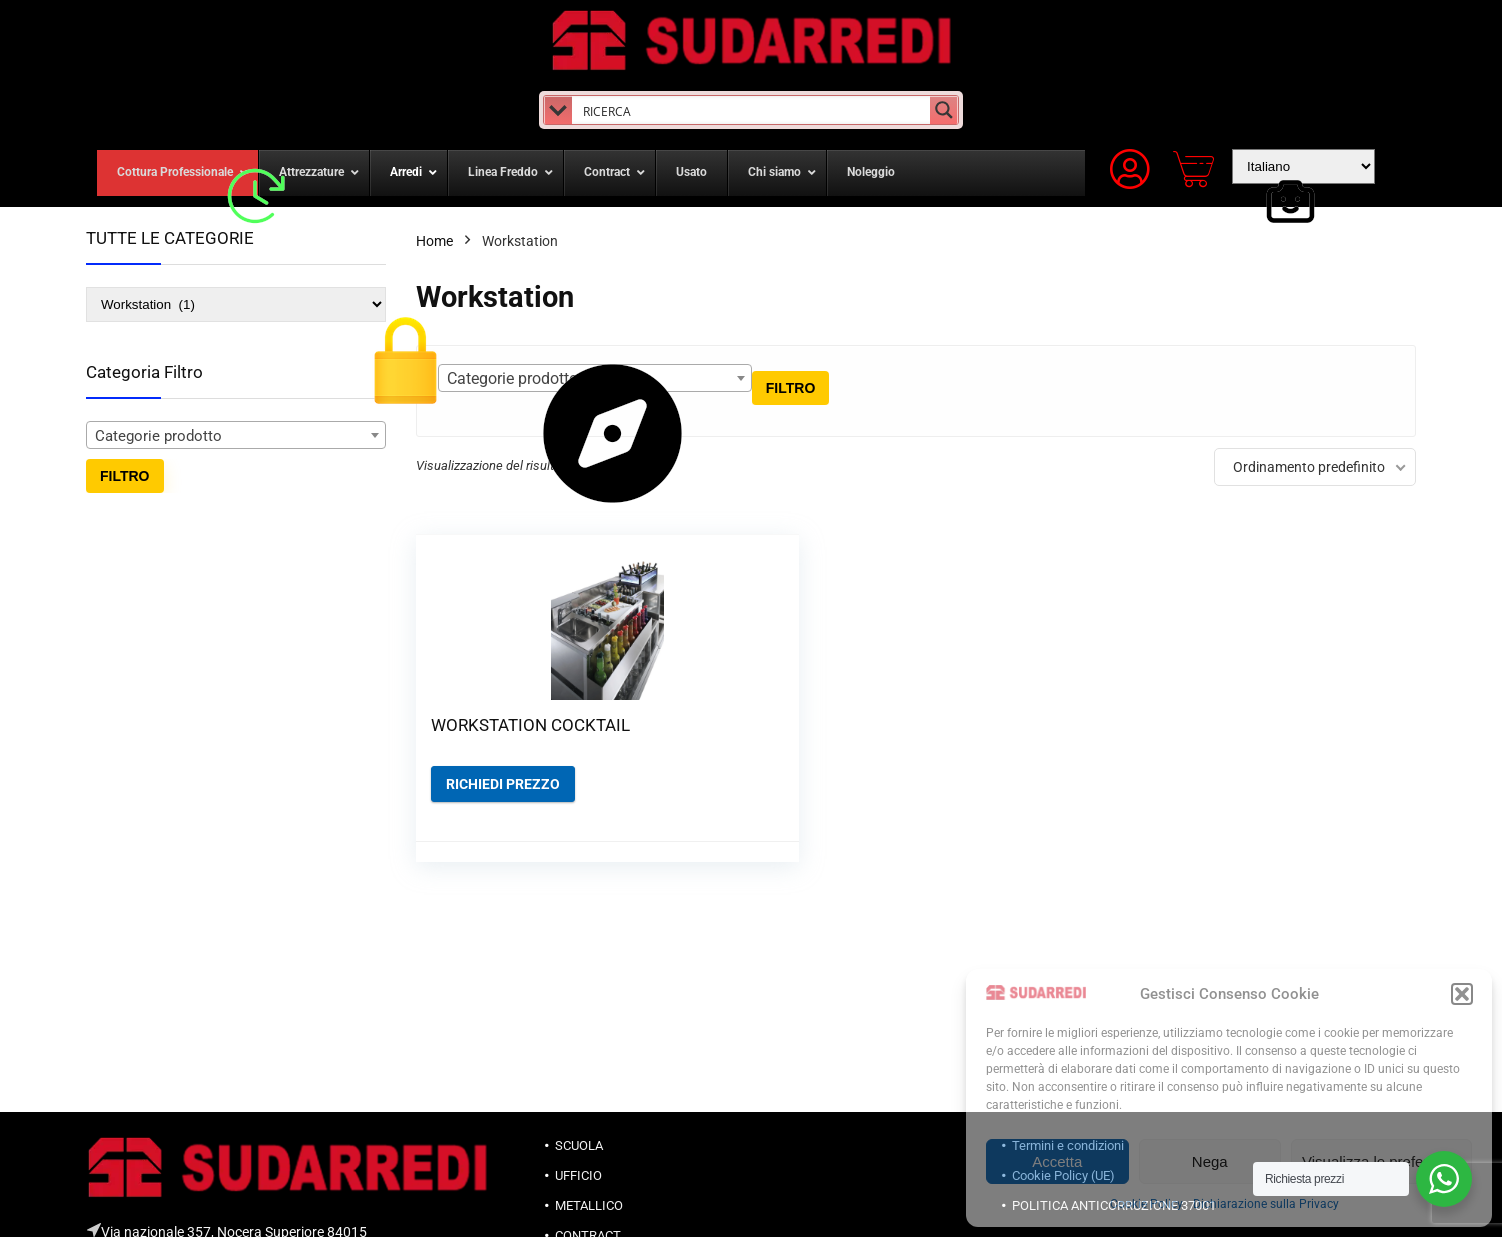 This screenshot has height=1237, width=1502. Describe the element at coordinates (405, 360) in the screenshot. I see `lock or secure this item` at that location.